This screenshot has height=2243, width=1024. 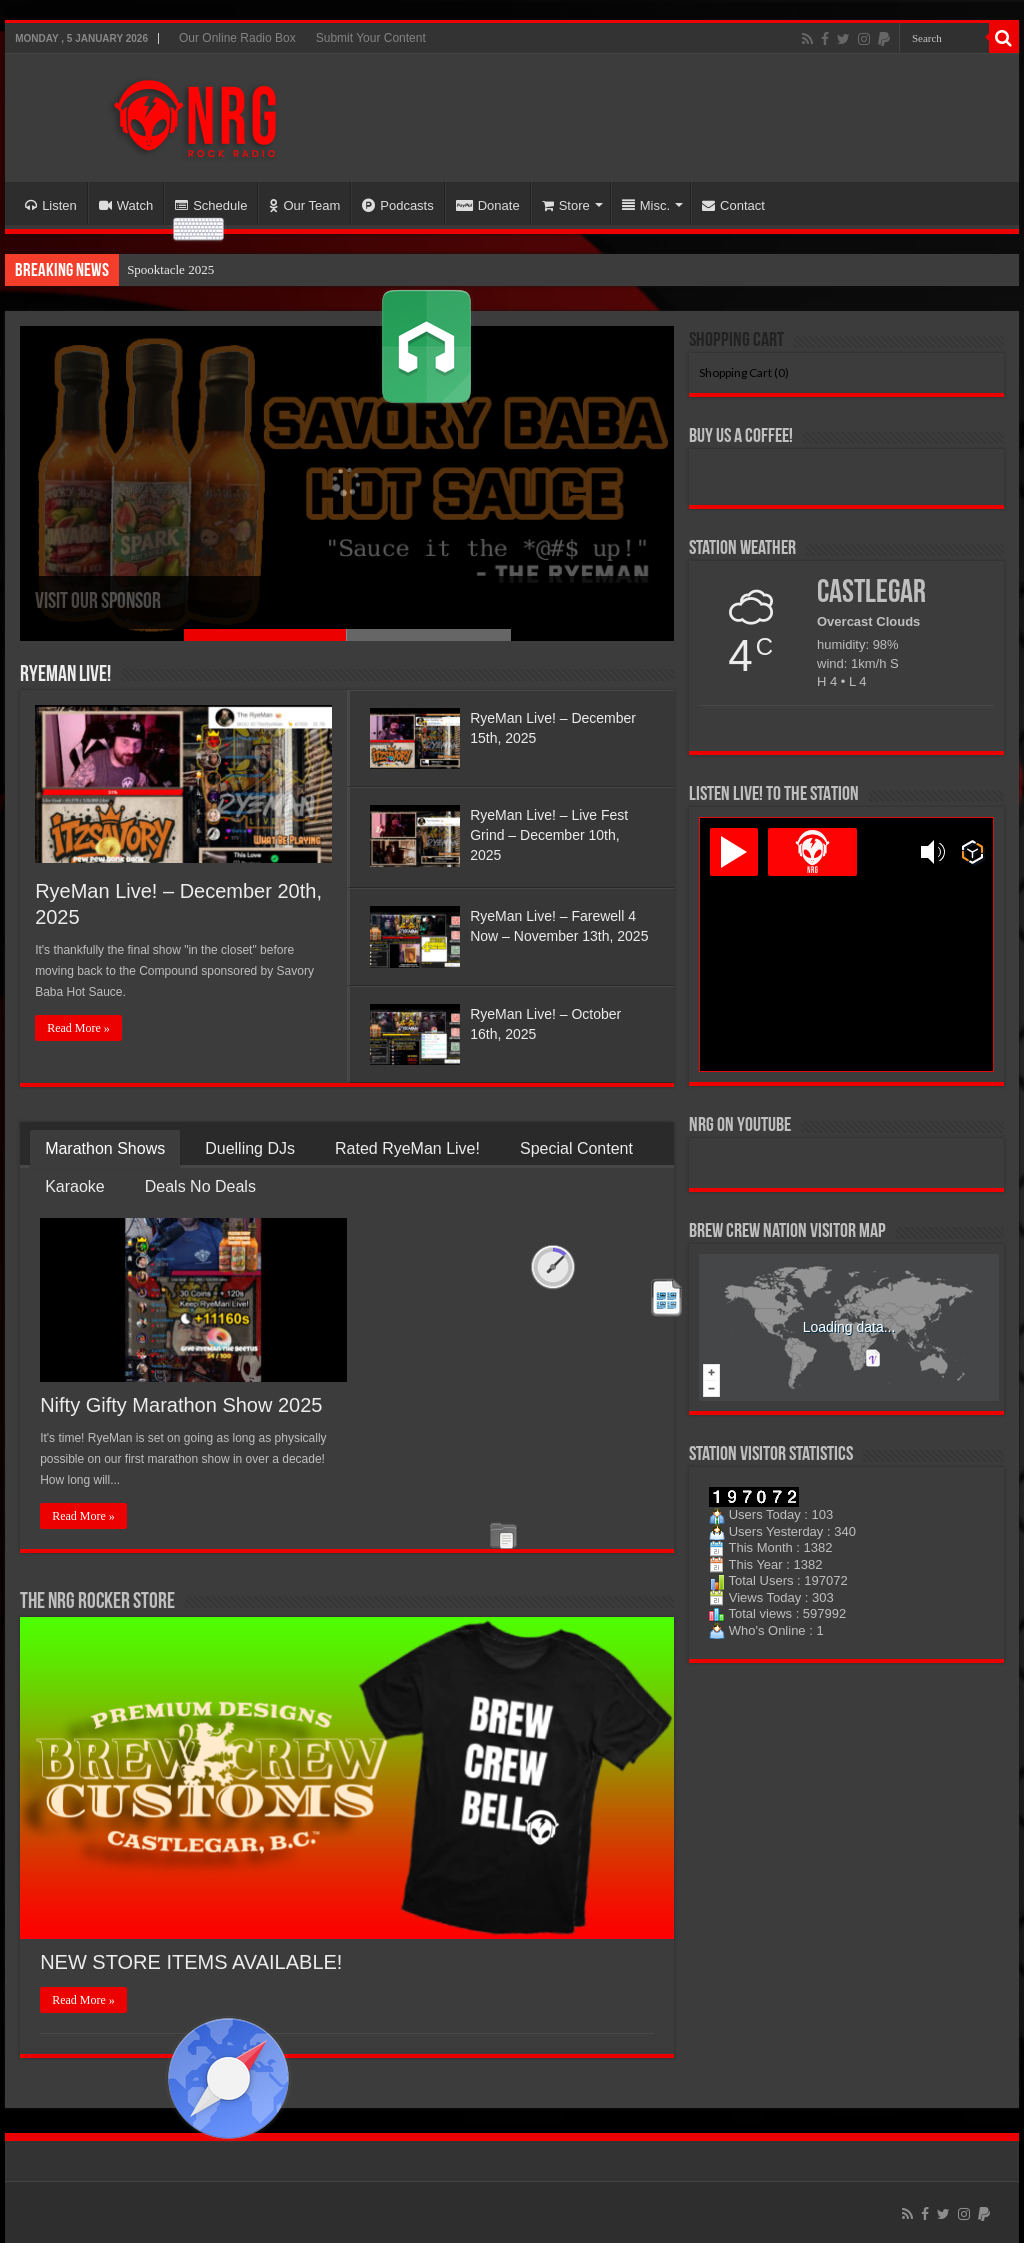 I want to click on bluetooth keyboard connected, so click(x=198, y=229).